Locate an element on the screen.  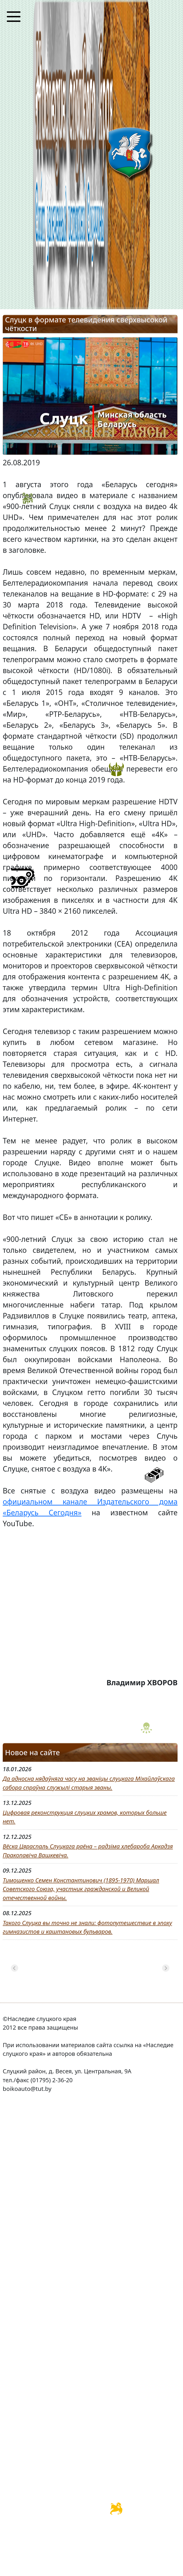
view village or settlement on map is located at coordinates (28, 498).